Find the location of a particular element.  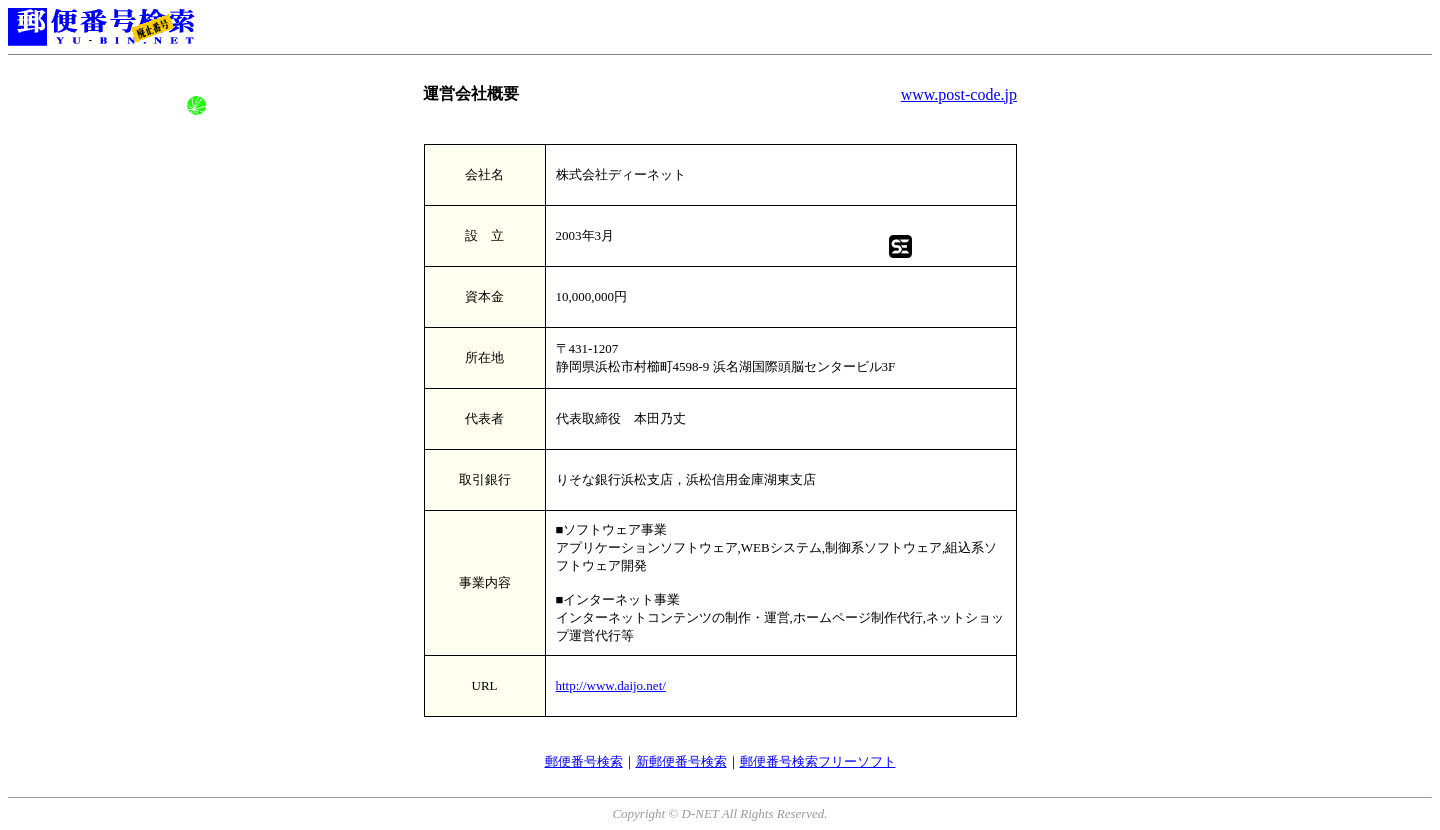

open Subtitle Edit application is located at coordinates (900, 246).